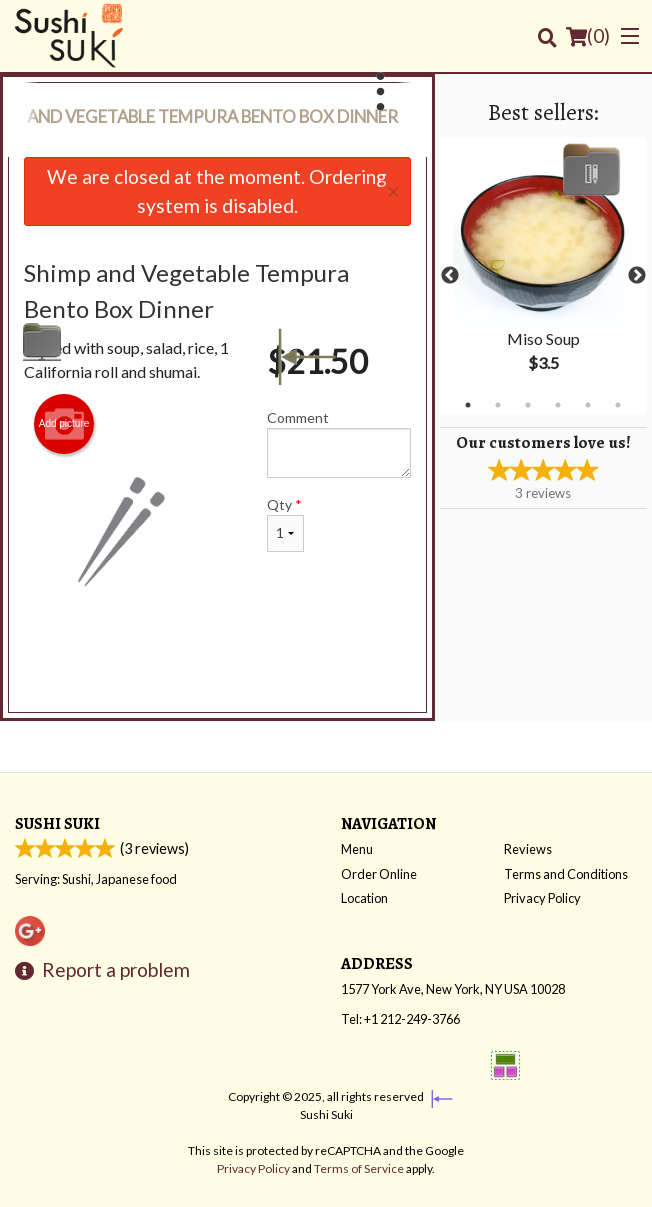  What do you see at coordinates (442, 1099) in the screenshot?
I see `go to the first item in a list or sequence` at bounding box center [442, 1099].